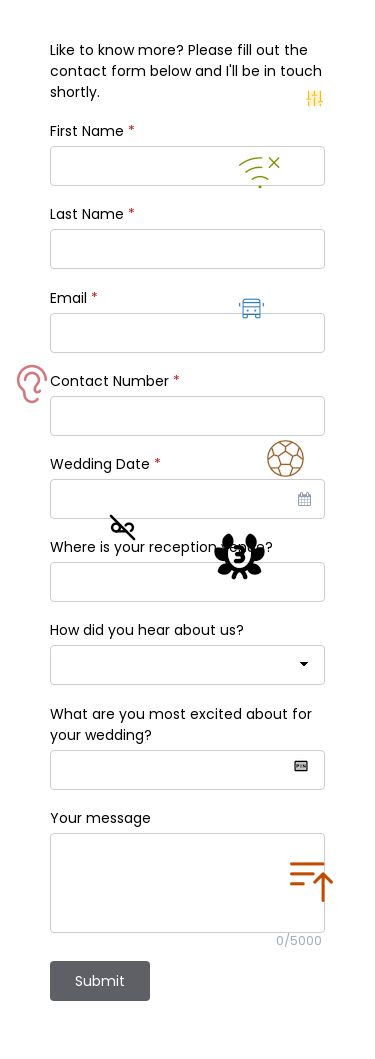 The width and height of the screenshot is (375, 1059). I want to click on indicates no wifi connection available, so click(260, 172).